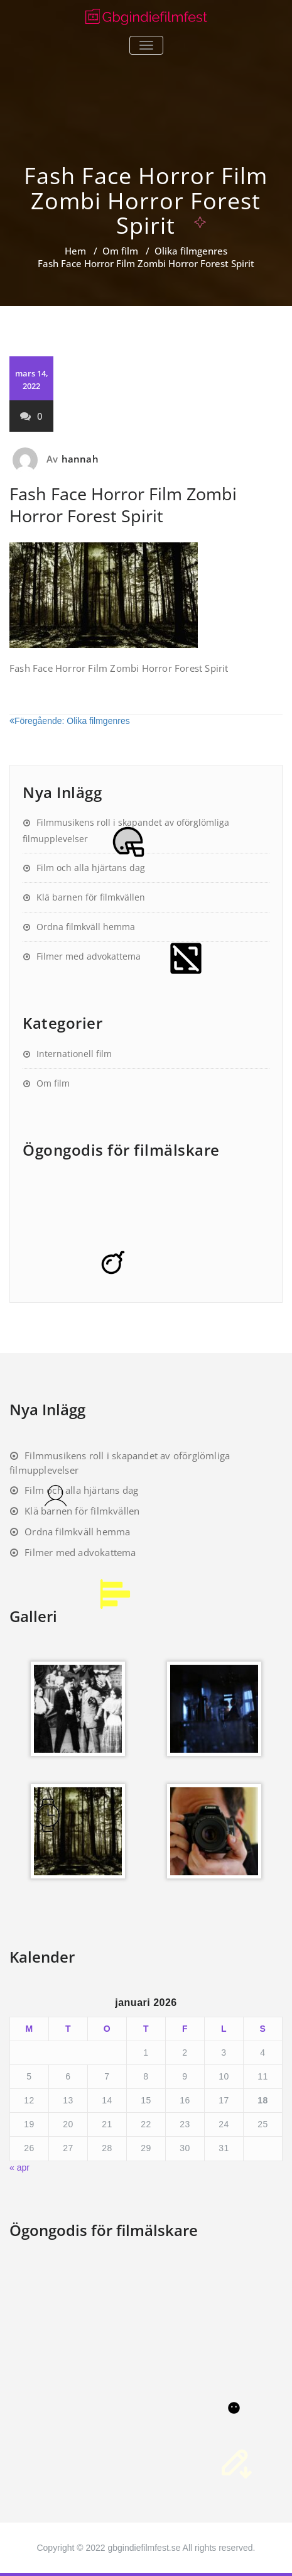 The height and width of the screenshot is (2576, 292). Describe the element at coordinates (186, 958) in the screenshot. I see `disable selection mode` at that location.